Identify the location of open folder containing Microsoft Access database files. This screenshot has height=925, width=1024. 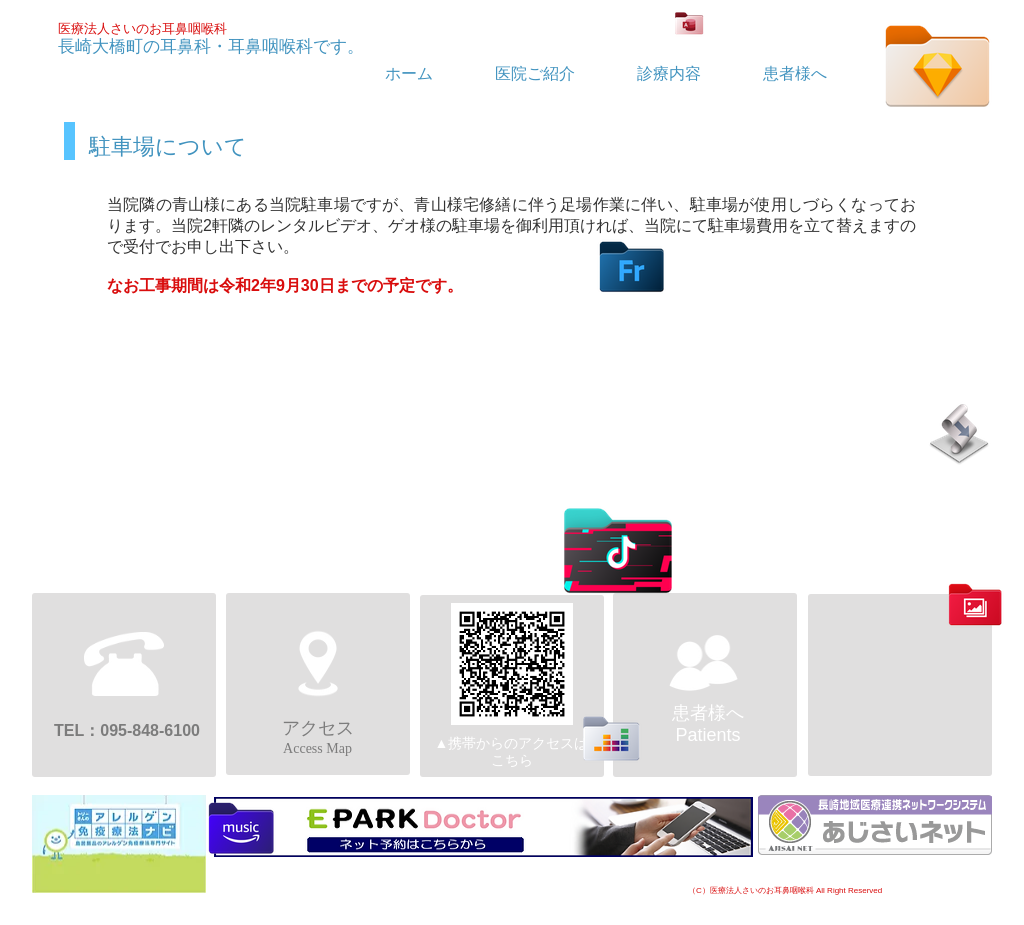
(689, 24).